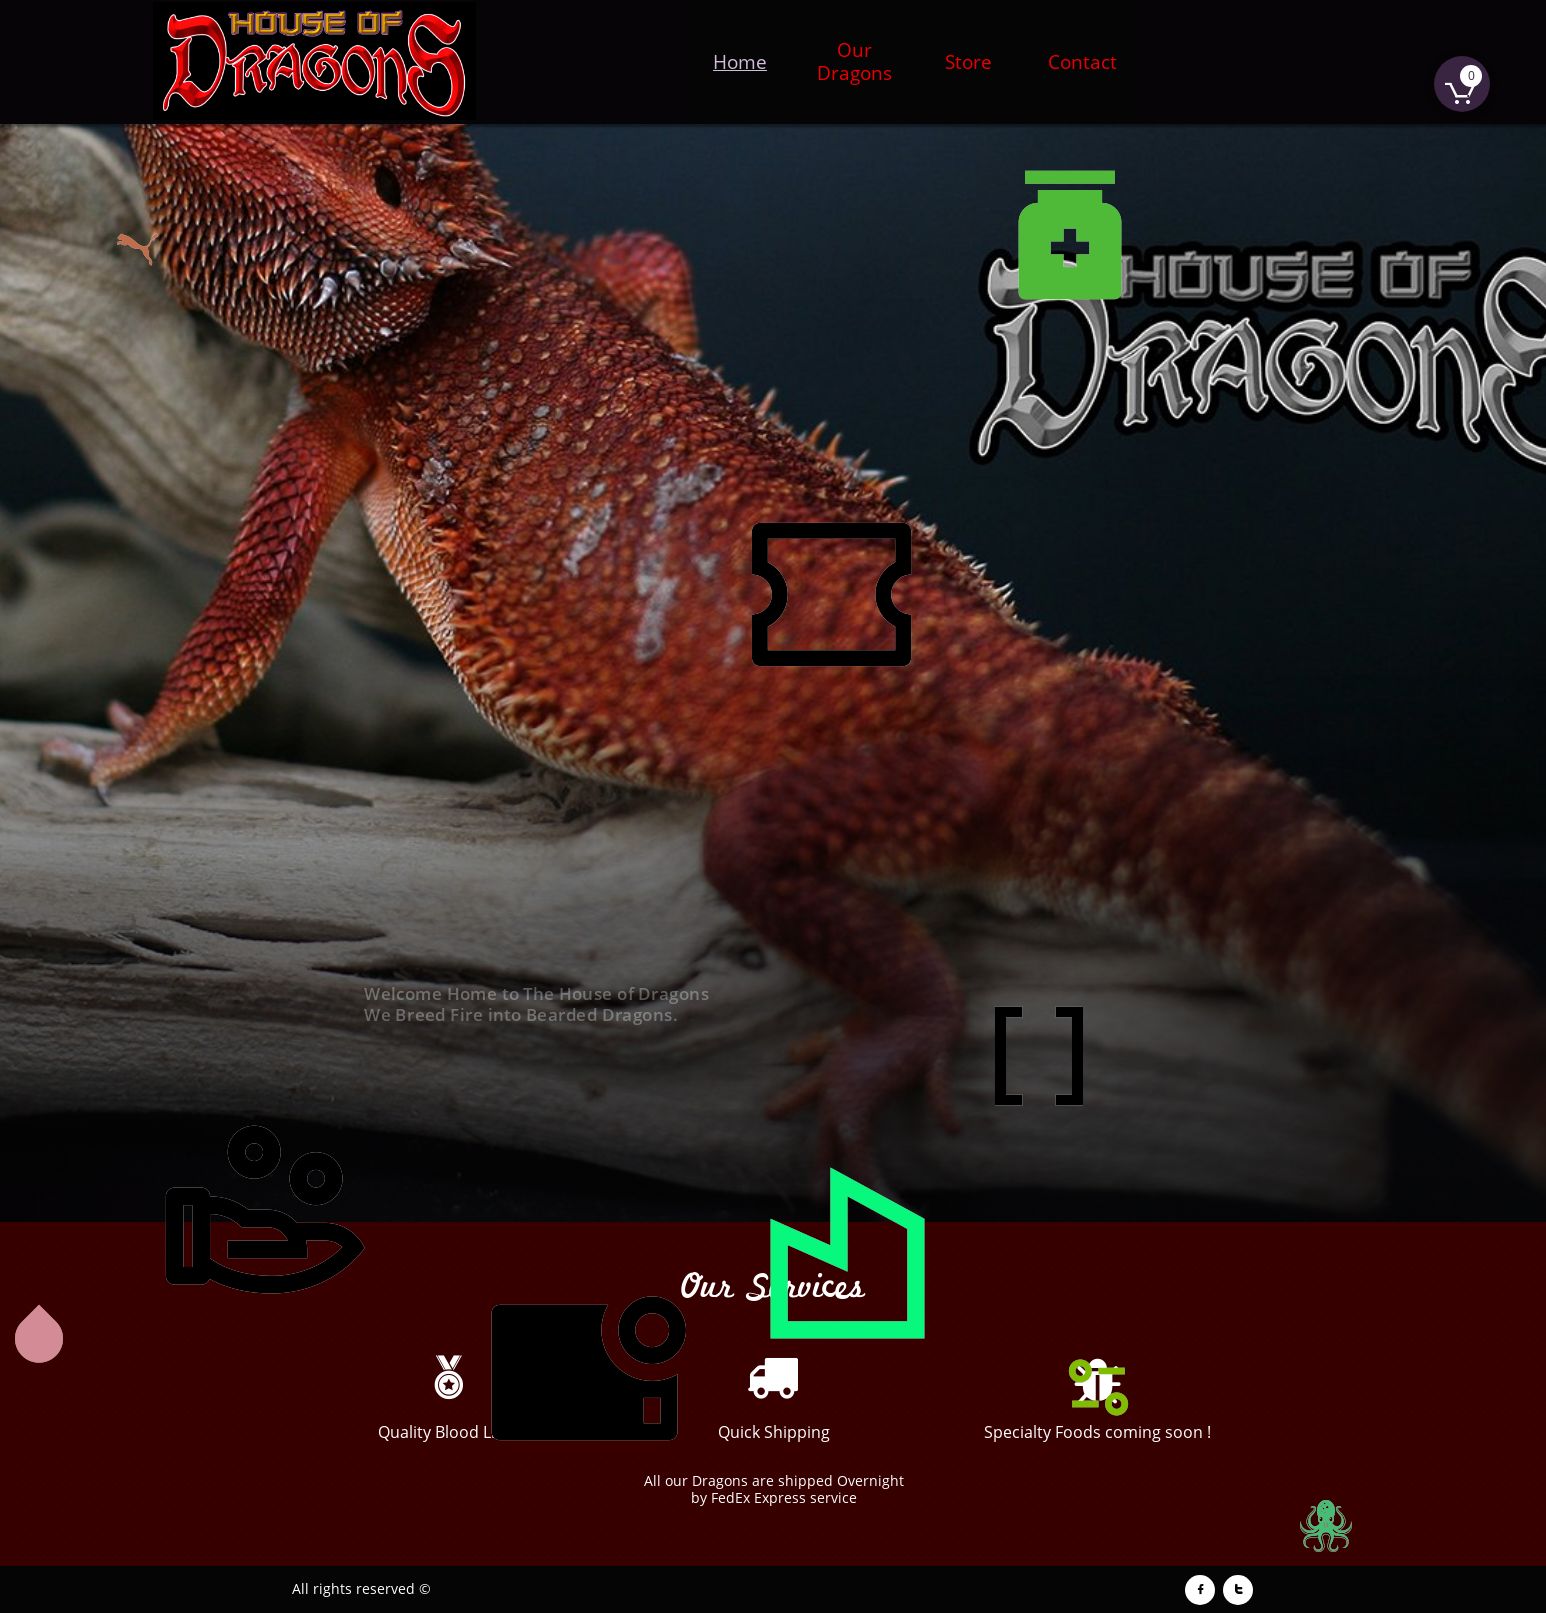 The width and height of the screenshot is (1546, 1613). Describe the element at coordinates (263, 1214) in the screenshot. I see `make a payment or tip` at that location.